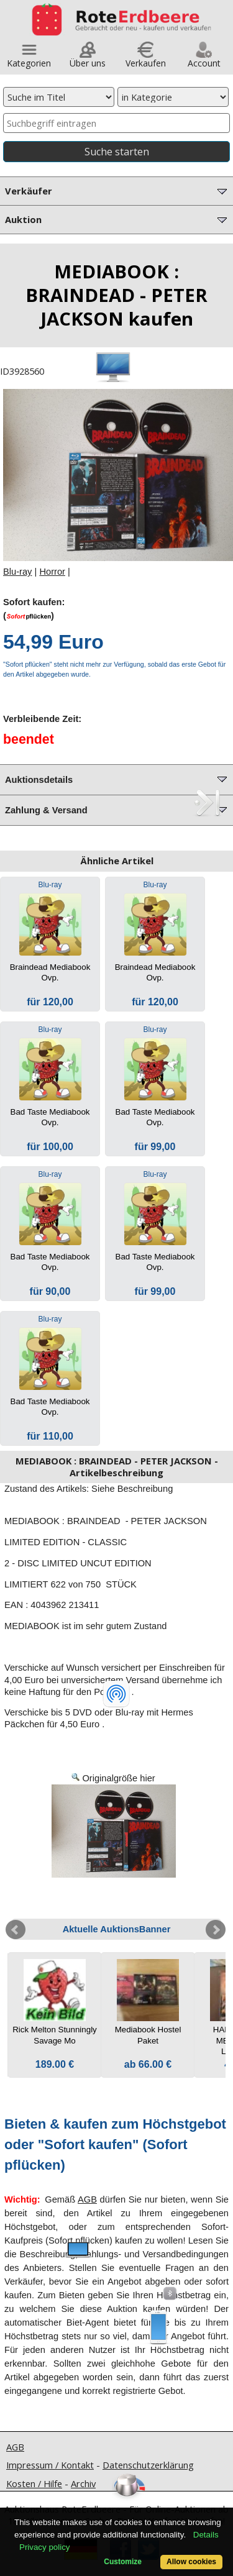 Image resolution: width=233 pixels, height=2576 pixels. Describe the element at coordinates (158, 2327) in the screenshot. I see `connect to or manage your iPhone device` at that location.